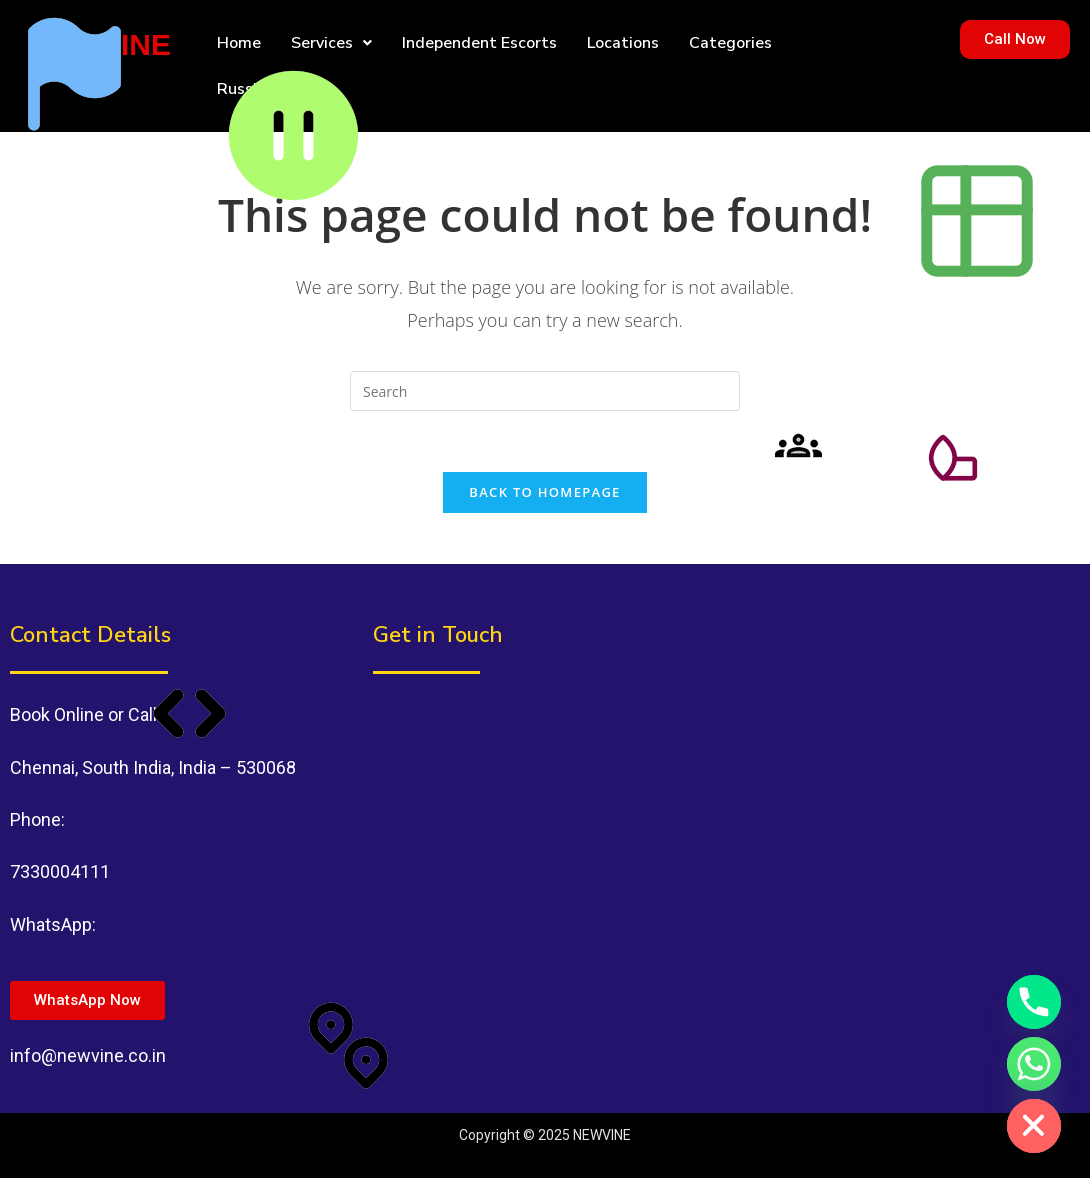 This screenshot has width=1090, height=1178. What do you see at coordinates (953, 459) in the screenshot?
I see `open snapseed photo editor` at bounding box center [953, 459].